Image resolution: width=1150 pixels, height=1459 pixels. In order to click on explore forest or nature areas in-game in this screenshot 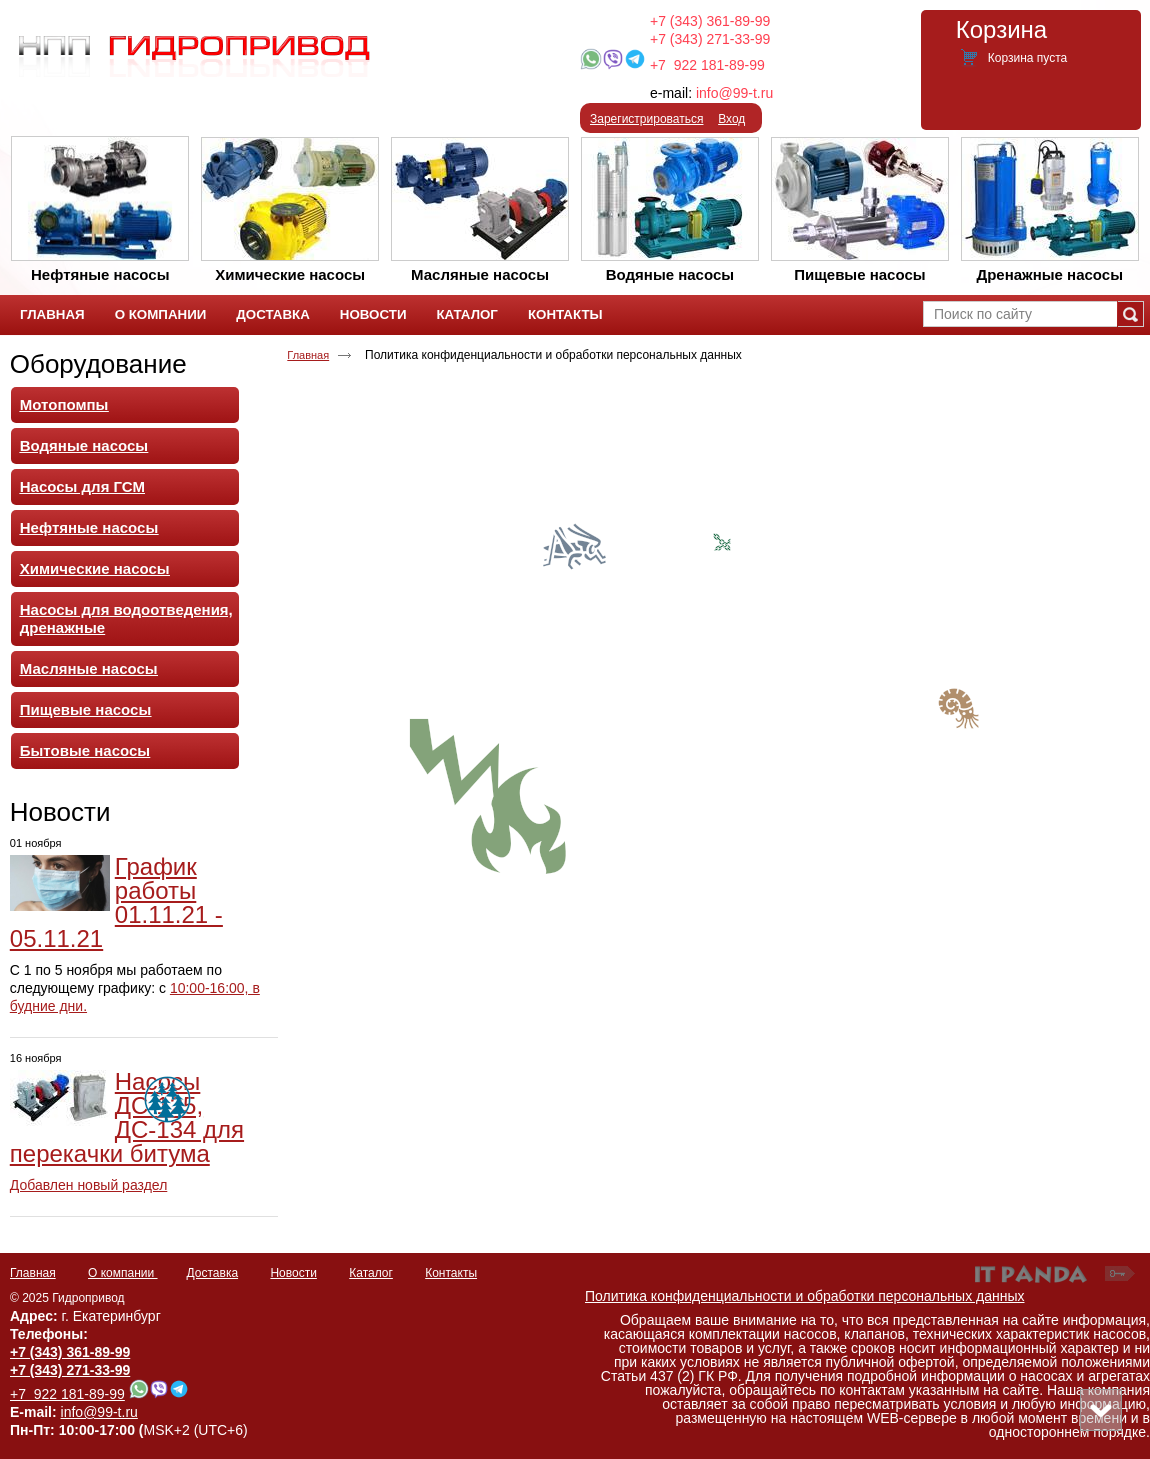, I will do `click(167, 1099)`.